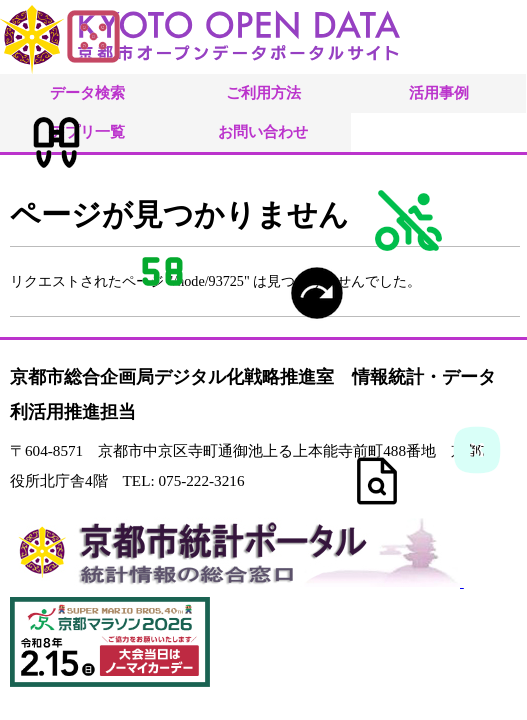  What do you see at coordinates (162, 271) in the screenshot?
I see `indicates item number 58 in a list or sequence` at bounding box center [162, 271].